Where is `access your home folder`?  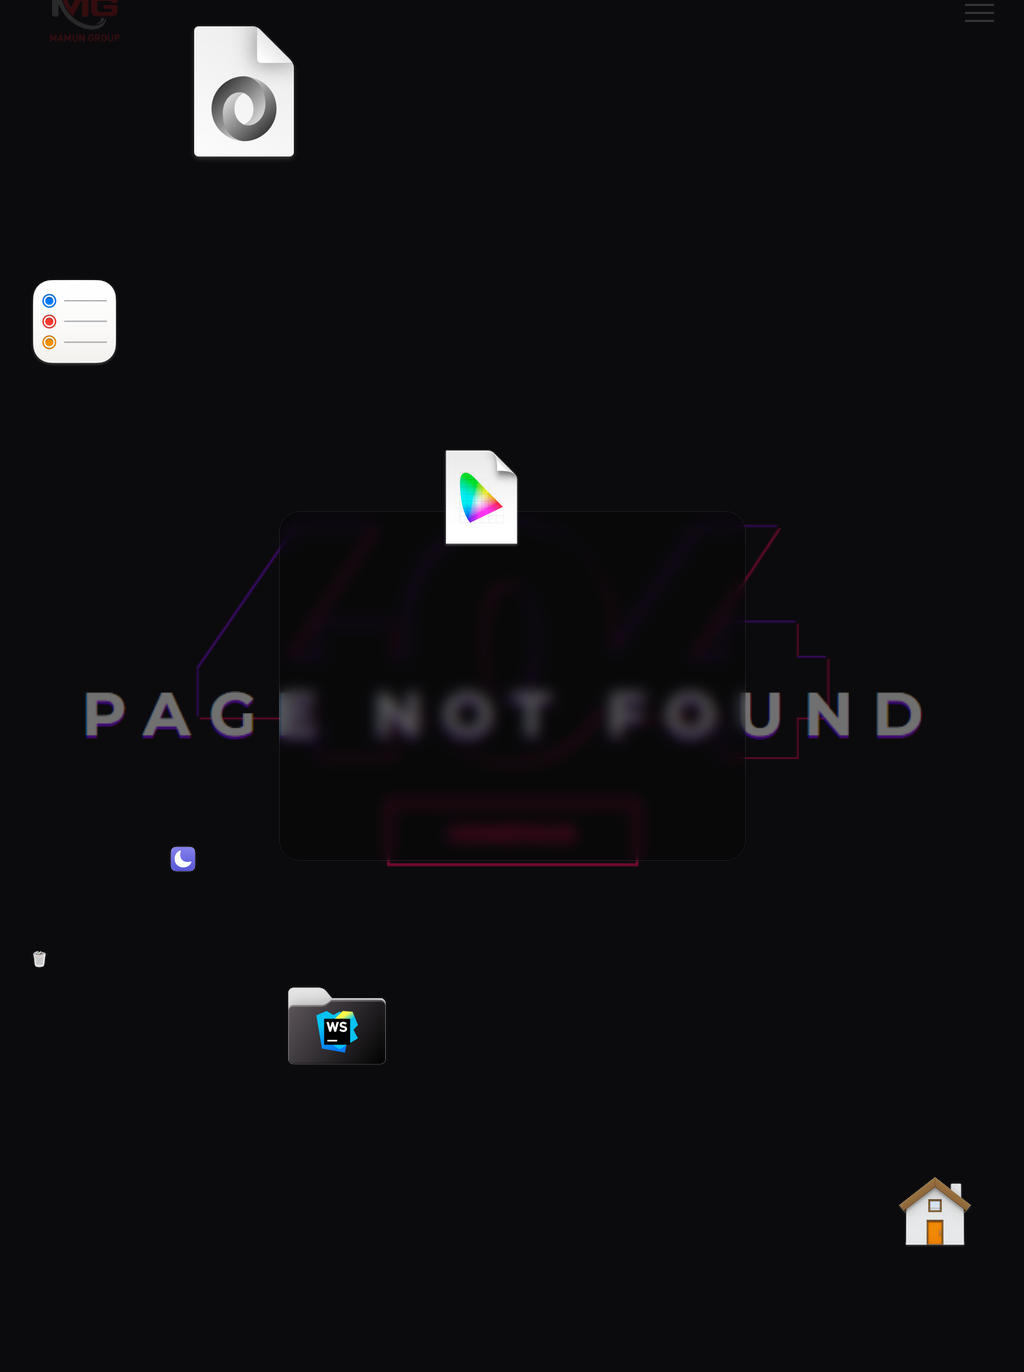 access your home folder is located at coordinates (935, 1209).